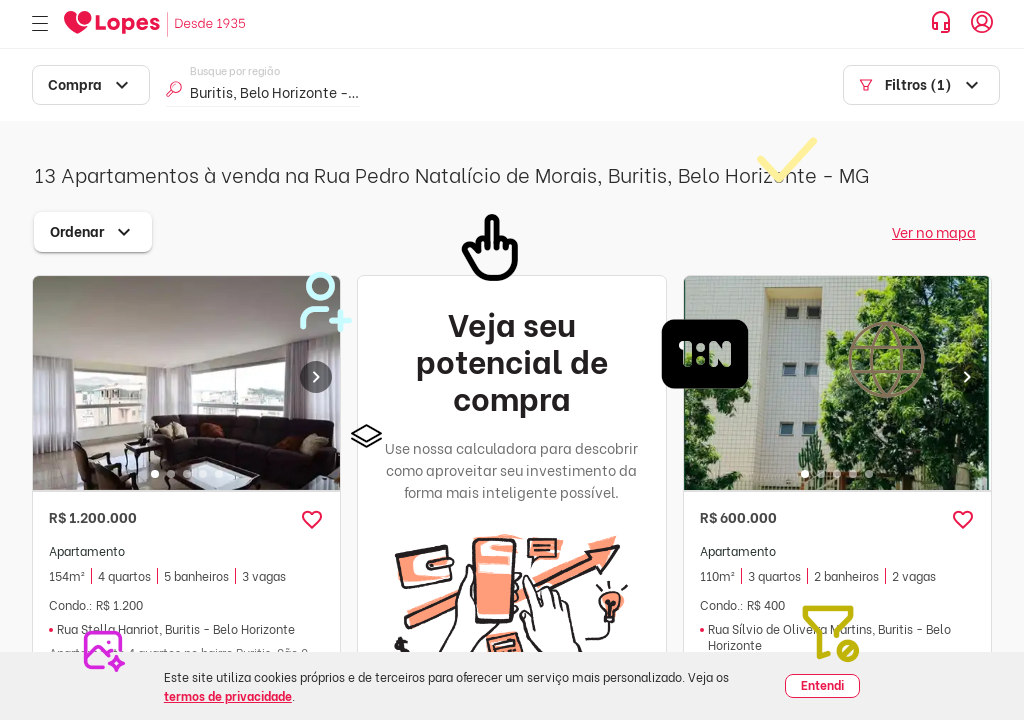 The width and height of the screenshot is (1024, 720). I want to click on send an offensive gesture or reaction, so click(490, 247).